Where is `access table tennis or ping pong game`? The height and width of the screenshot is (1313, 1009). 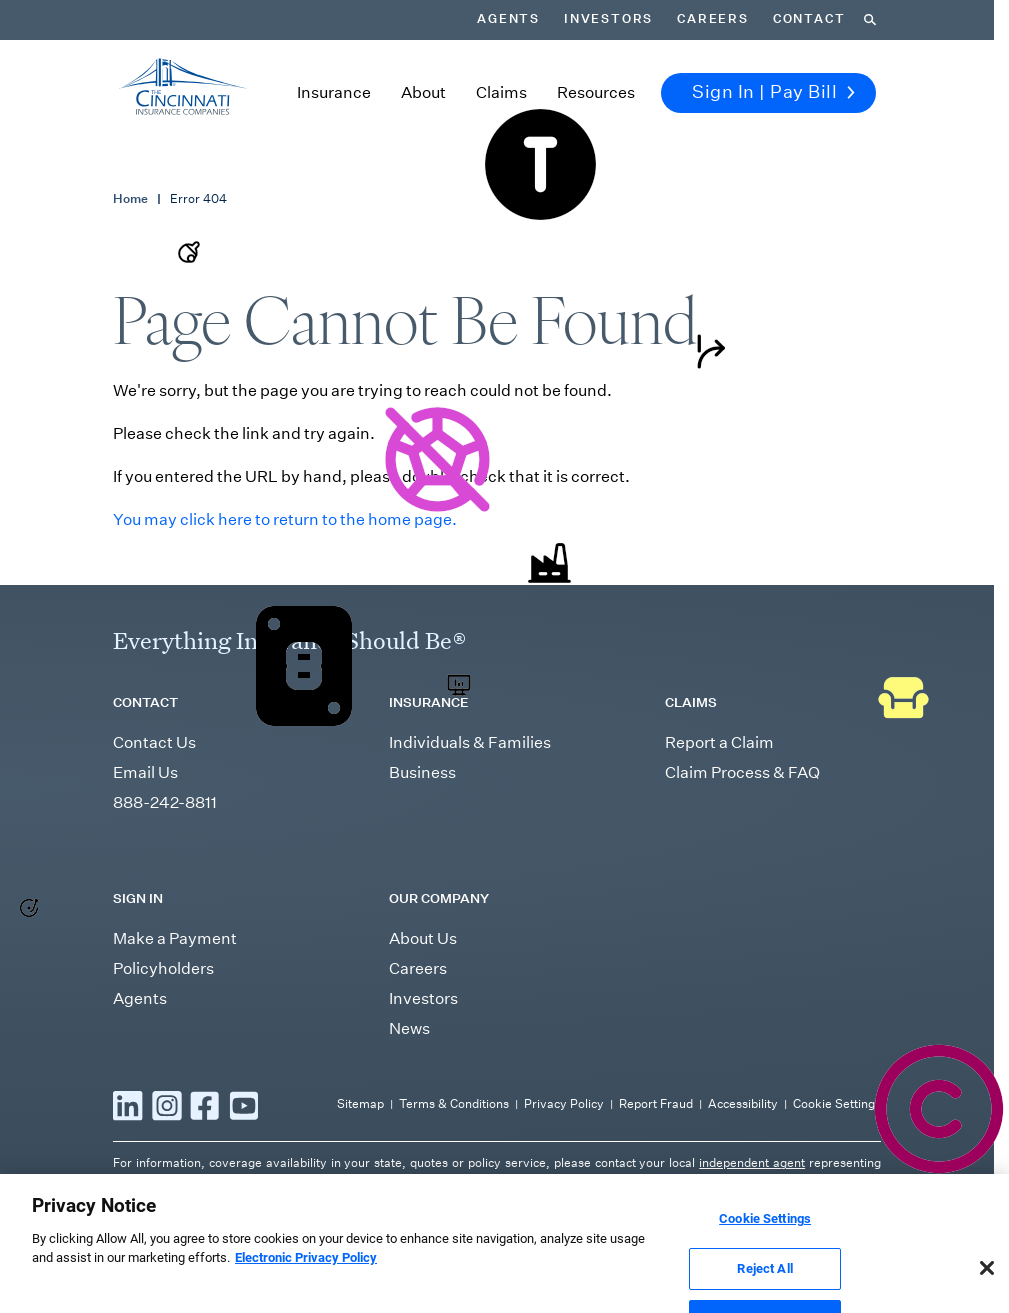 access table tennis or ping pong game is located at coordinates (189, 252).